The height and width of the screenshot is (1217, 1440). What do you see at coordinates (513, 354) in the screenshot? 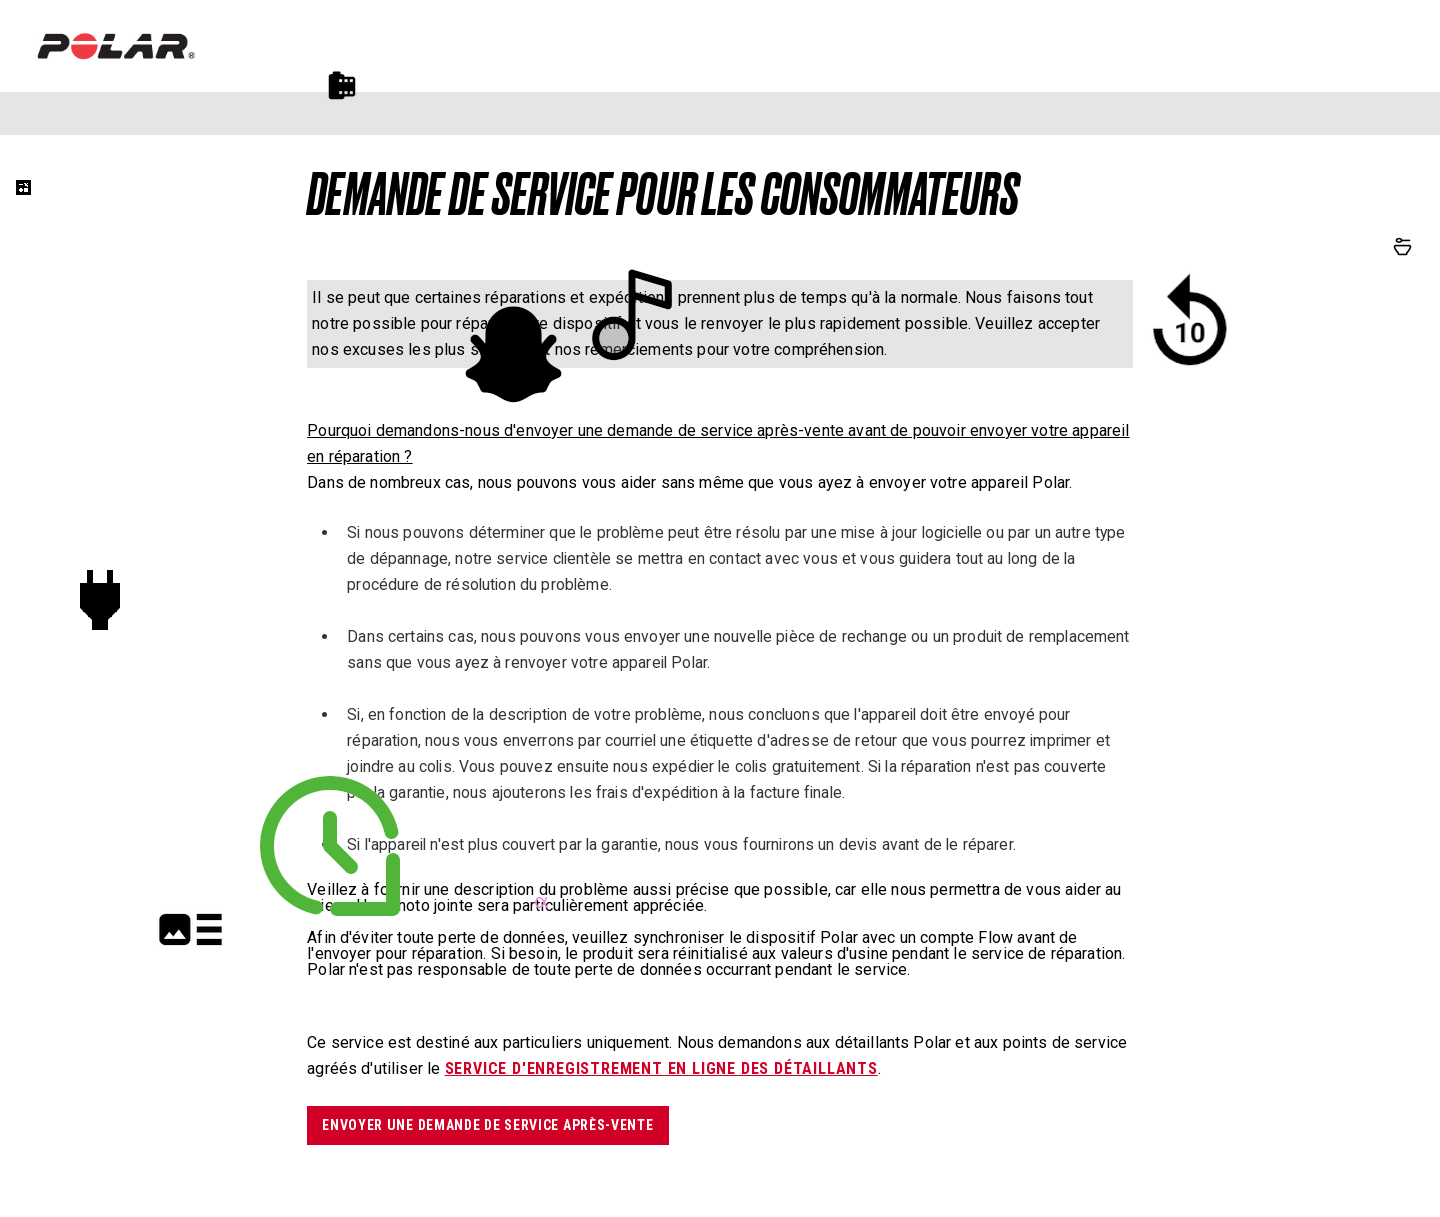
I see `open snapchat` at bounding box center [513, 354].